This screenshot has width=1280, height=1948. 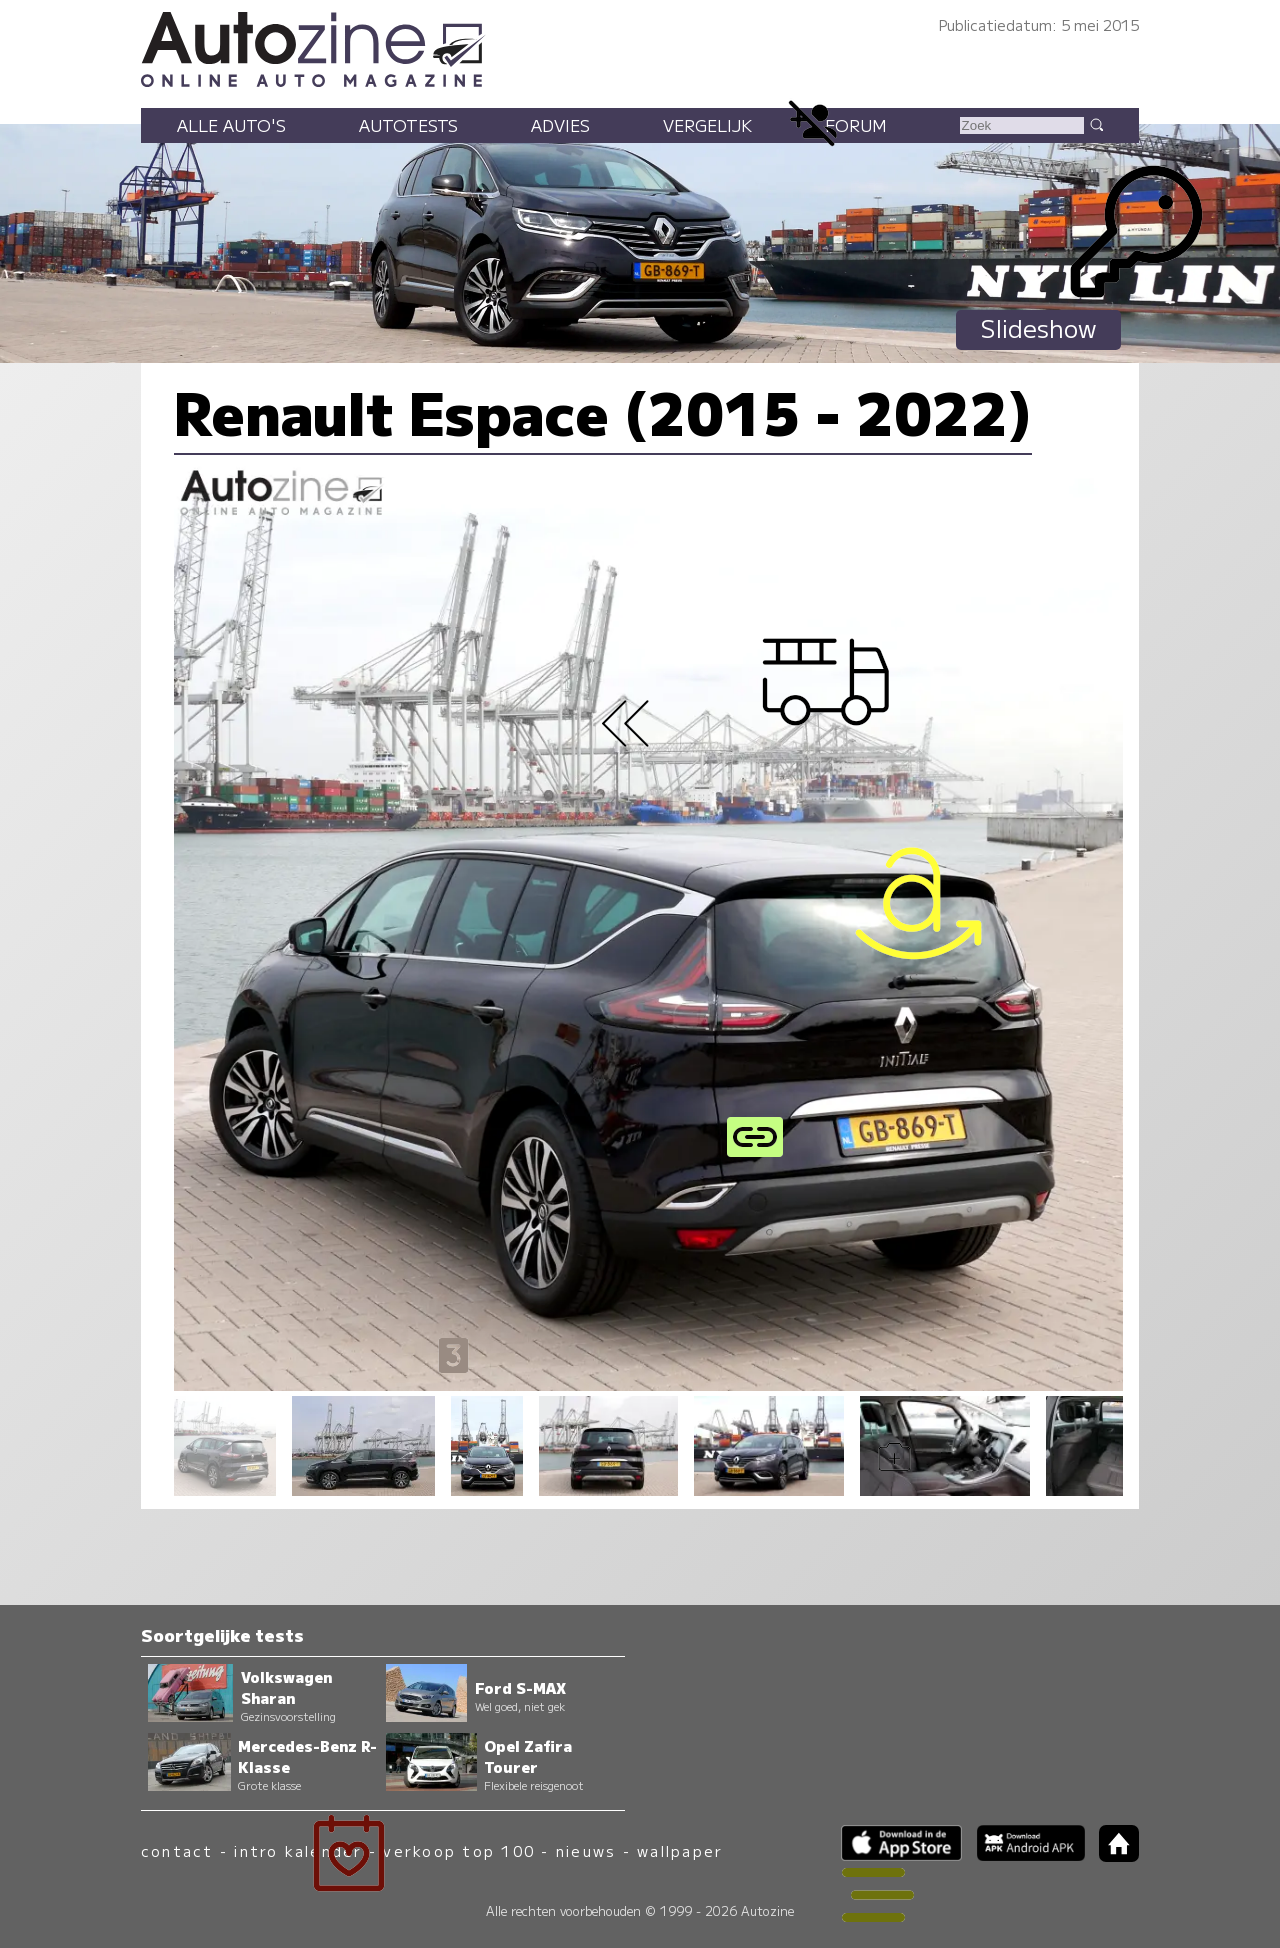 I want to click on add a new photo, so click(x=894, y=1457).